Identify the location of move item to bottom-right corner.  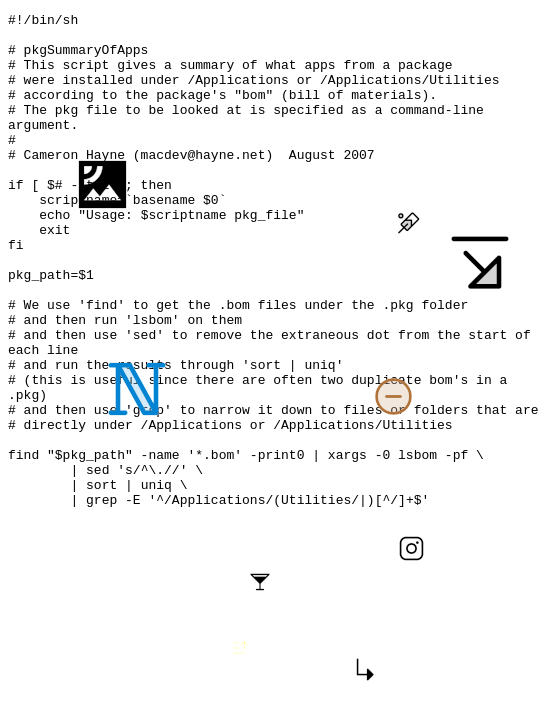
(480, 265).